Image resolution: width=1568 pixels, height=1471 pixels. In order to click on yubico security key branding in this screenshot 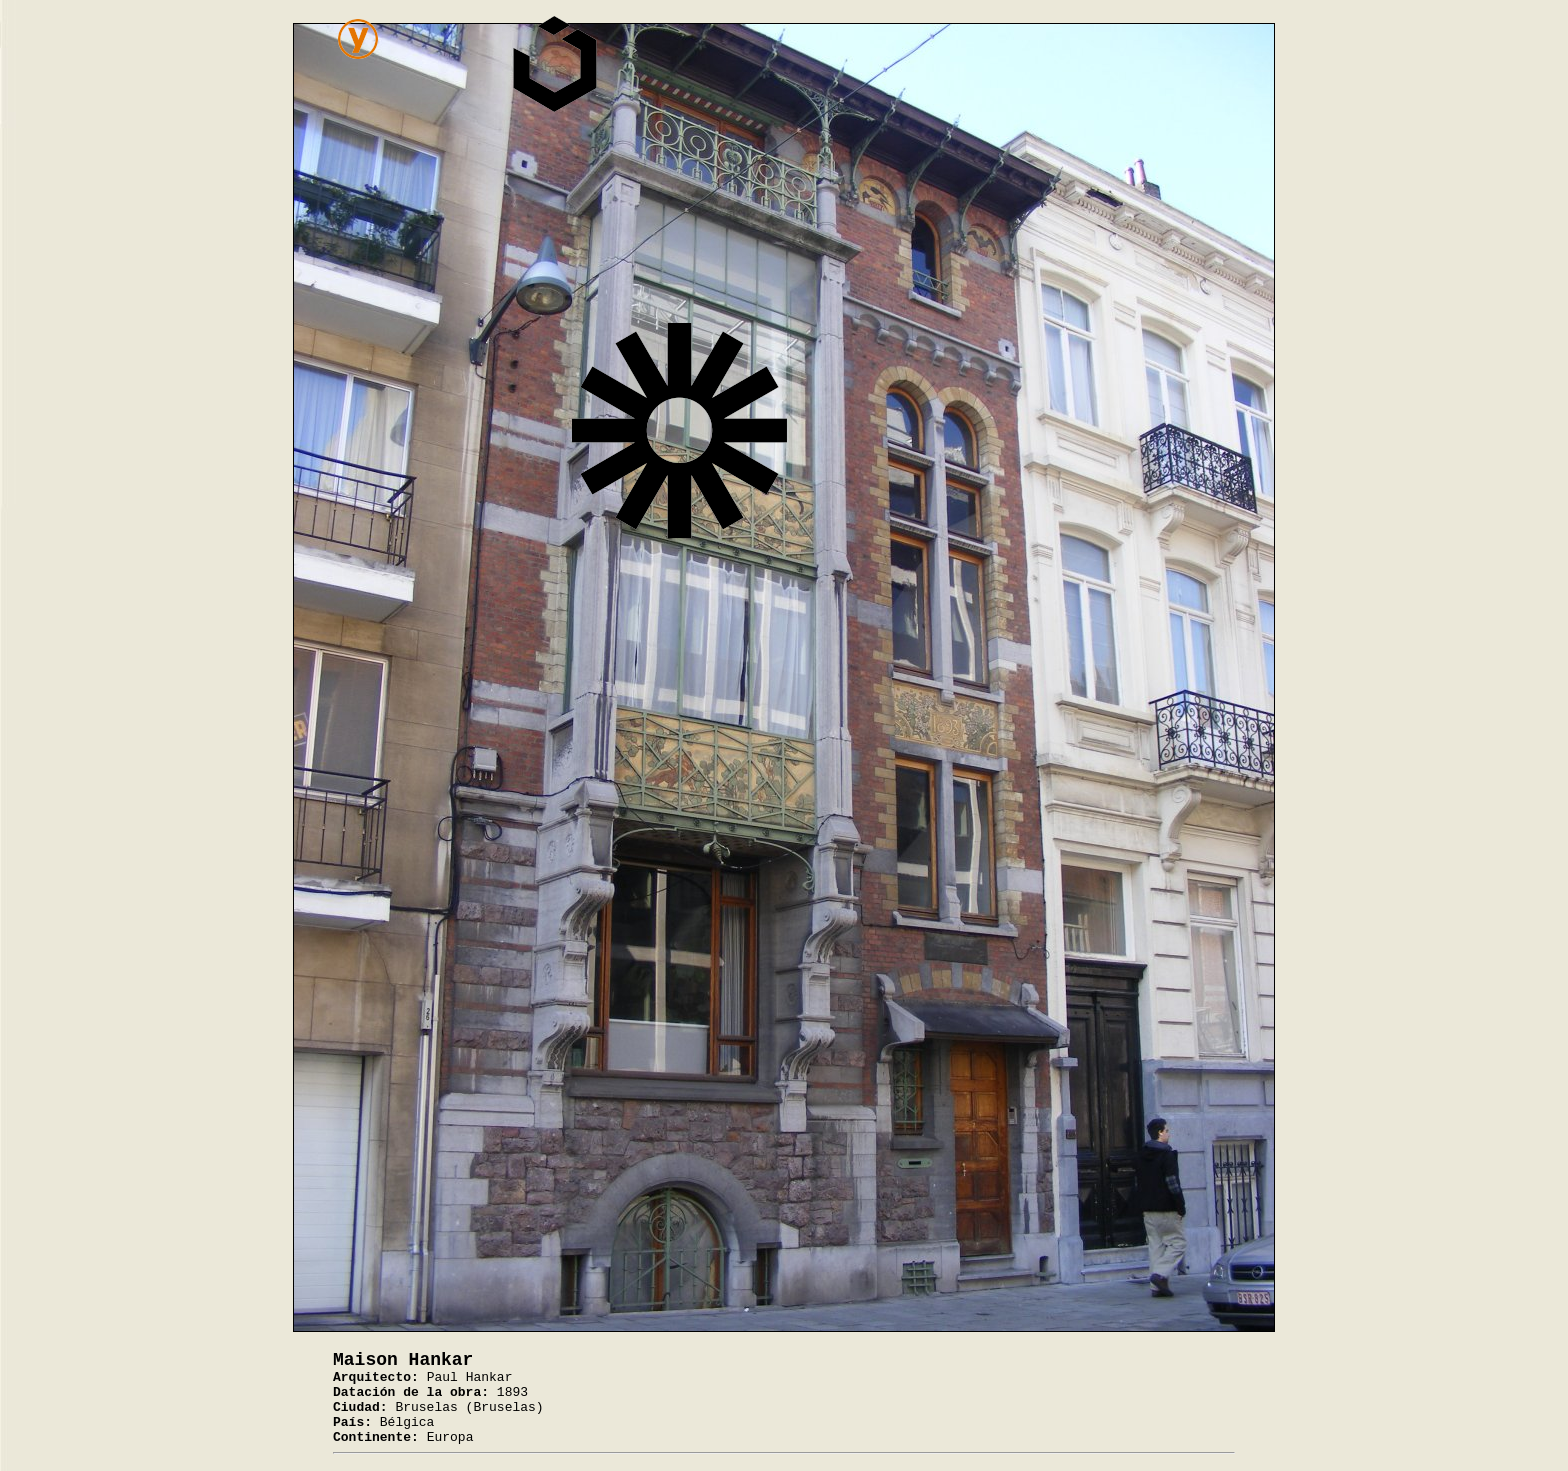, I will do `click(358, 39)`.